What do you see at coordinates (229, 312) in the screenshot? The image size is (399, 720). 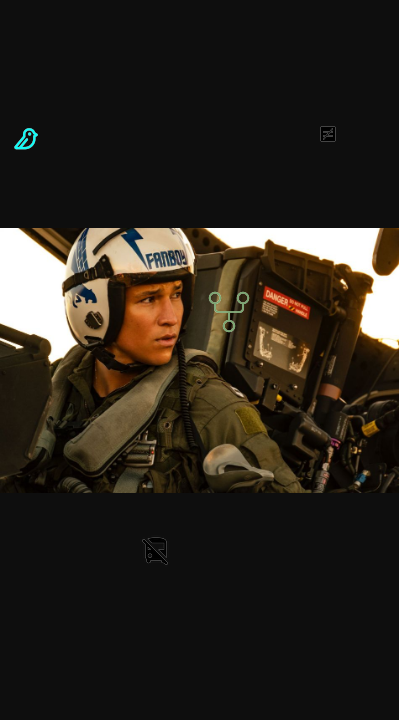 I see `fork a repository or branch` at bounding box center [229, 312].